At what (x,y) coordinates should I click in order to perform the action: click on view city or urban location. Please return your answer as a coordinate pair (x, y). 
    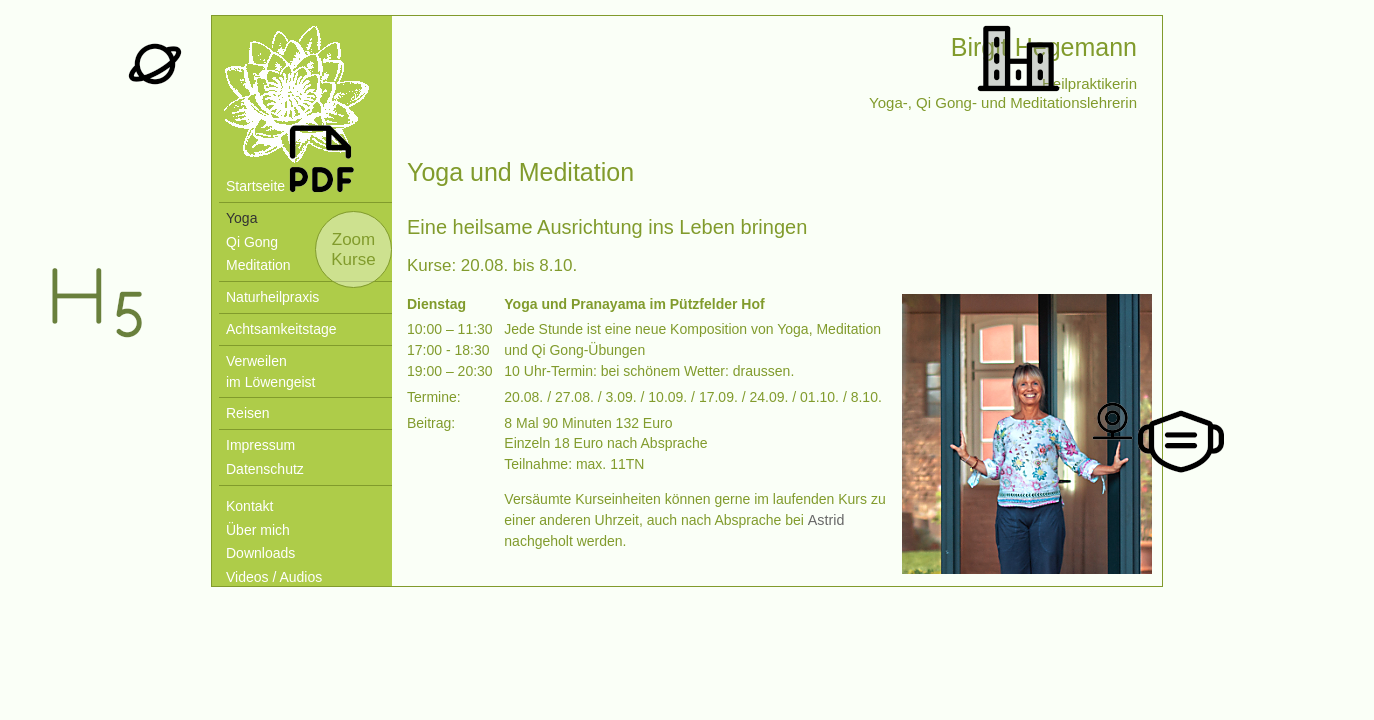
    Looking at the image, I should click on (1018, 58).